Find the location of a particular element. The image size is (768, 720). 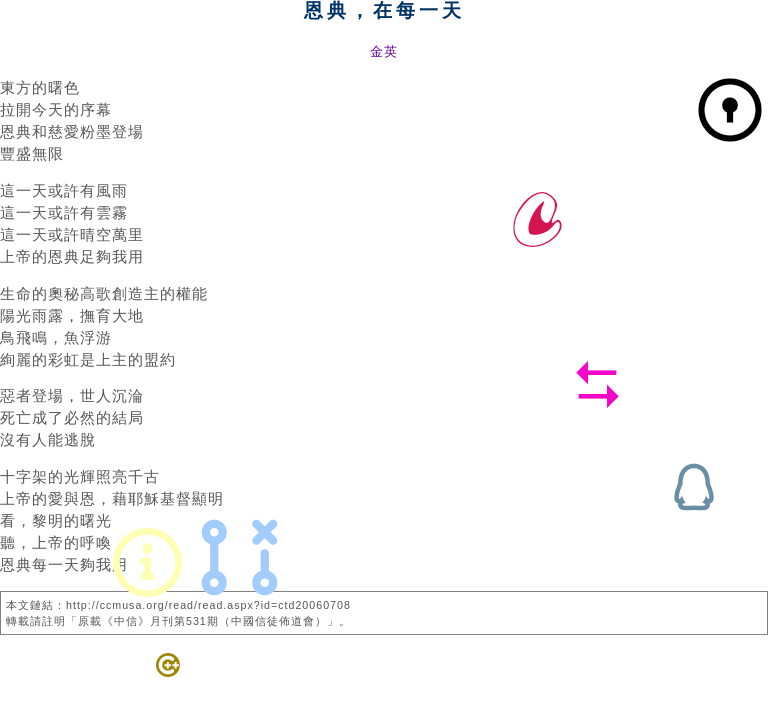

crewai logo is located at coordinates (537, 219).